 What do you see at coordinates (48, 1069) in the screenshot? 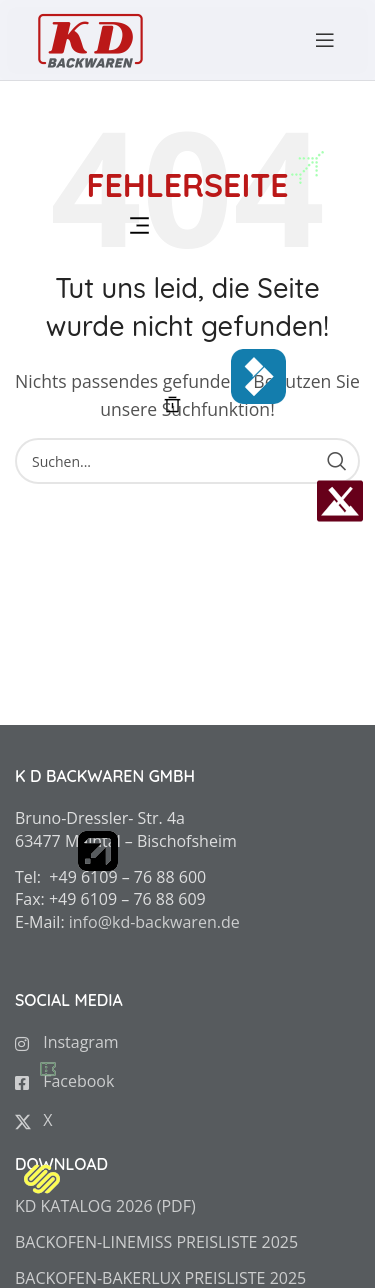
I see `view available coupons or discounts` at bounding box center [48, 1069].